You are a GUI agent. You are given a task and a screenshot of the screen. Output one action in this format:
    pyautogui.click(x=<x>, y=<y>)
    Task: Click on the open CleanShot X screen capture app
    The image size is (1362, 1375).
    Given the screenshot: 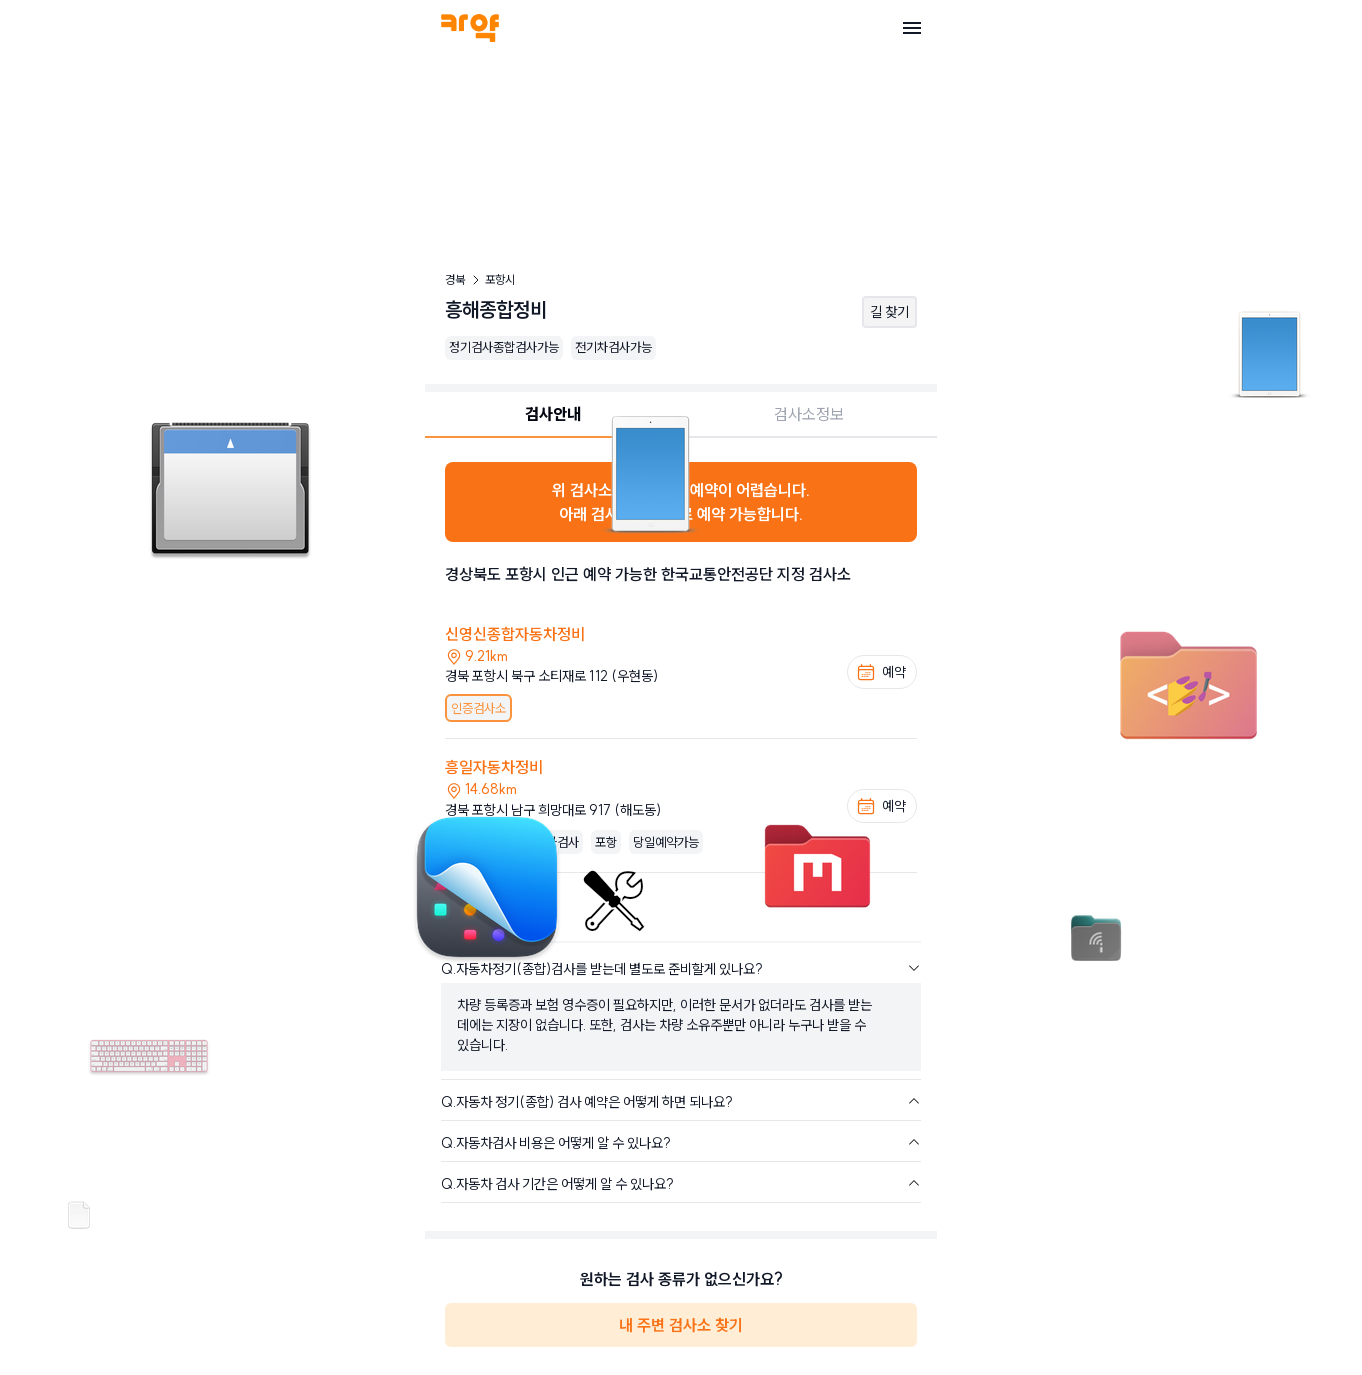 What is the action you would take?
    pyautogui.click(x=487, y=887)
    